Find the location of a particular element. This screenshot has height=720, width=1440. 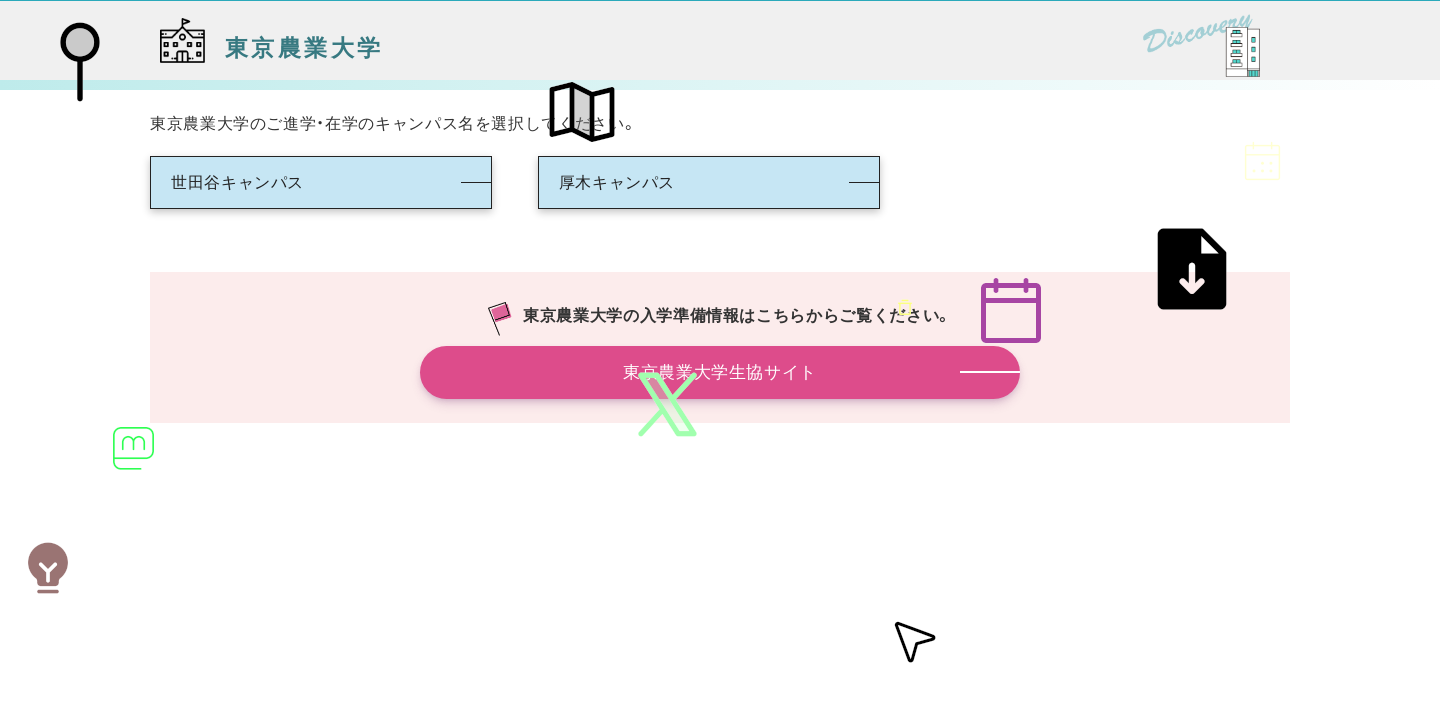

view map is located at coordinates (582, 112).